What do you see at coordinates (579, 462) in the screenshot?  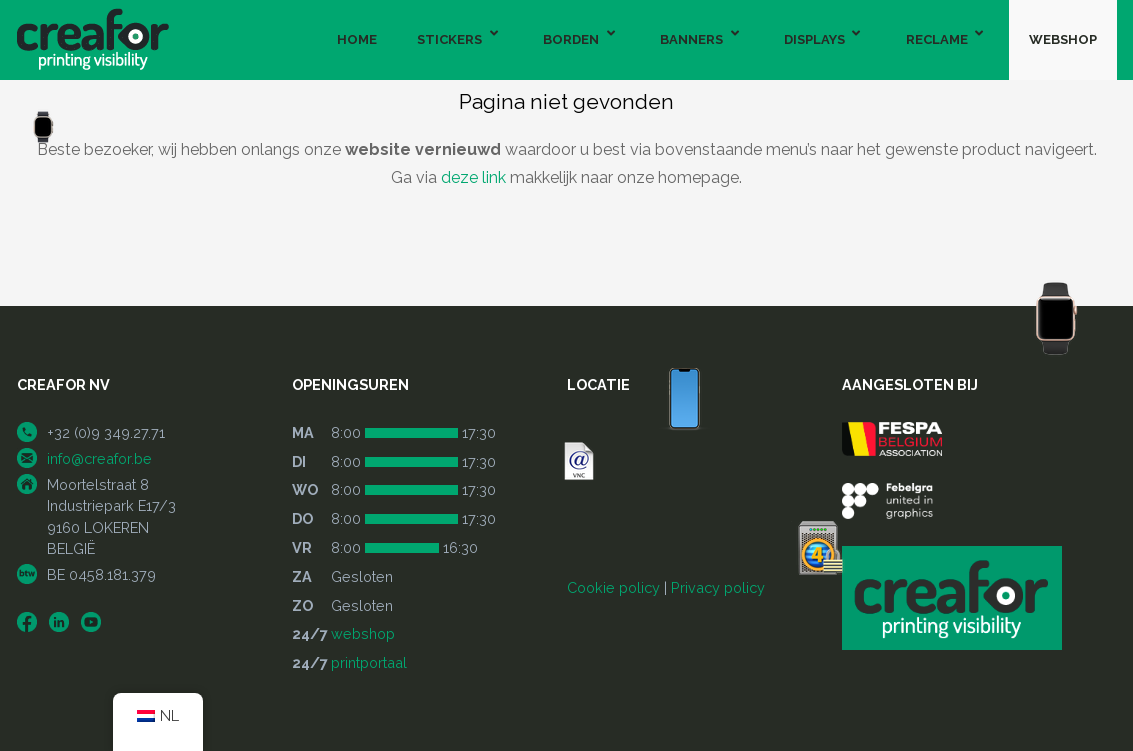 I see `open a VNC remote connection shortcut` at bounding box center [579, 462].